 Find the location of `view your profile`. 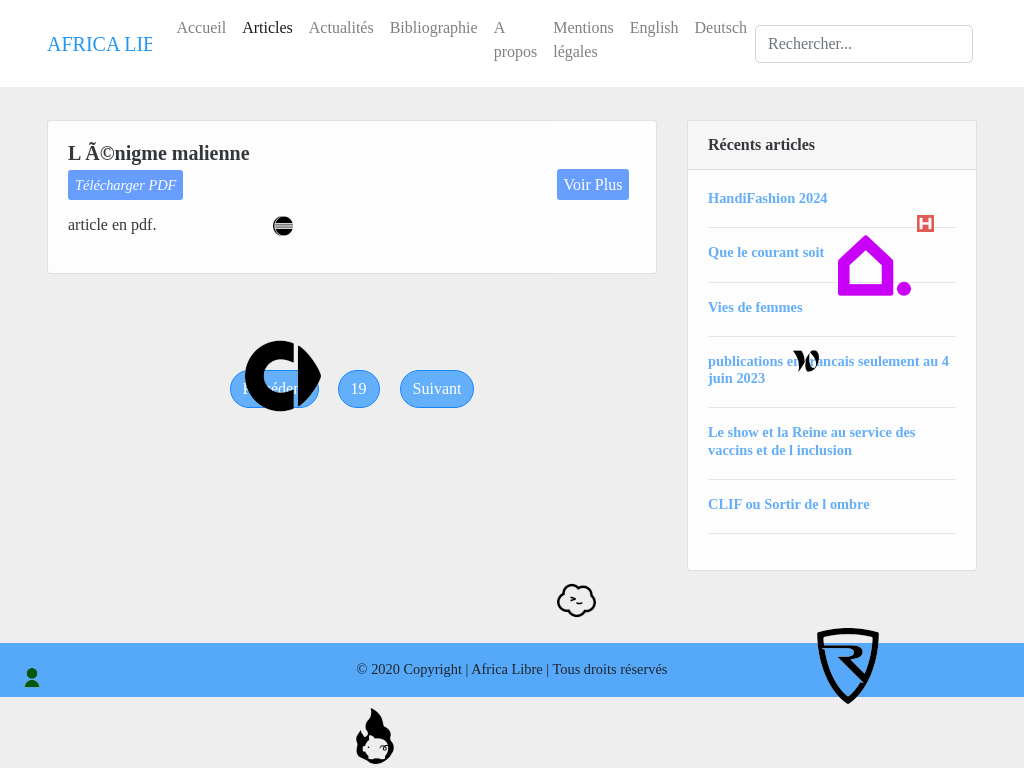

view your profile is located at coordinates (32, 678).